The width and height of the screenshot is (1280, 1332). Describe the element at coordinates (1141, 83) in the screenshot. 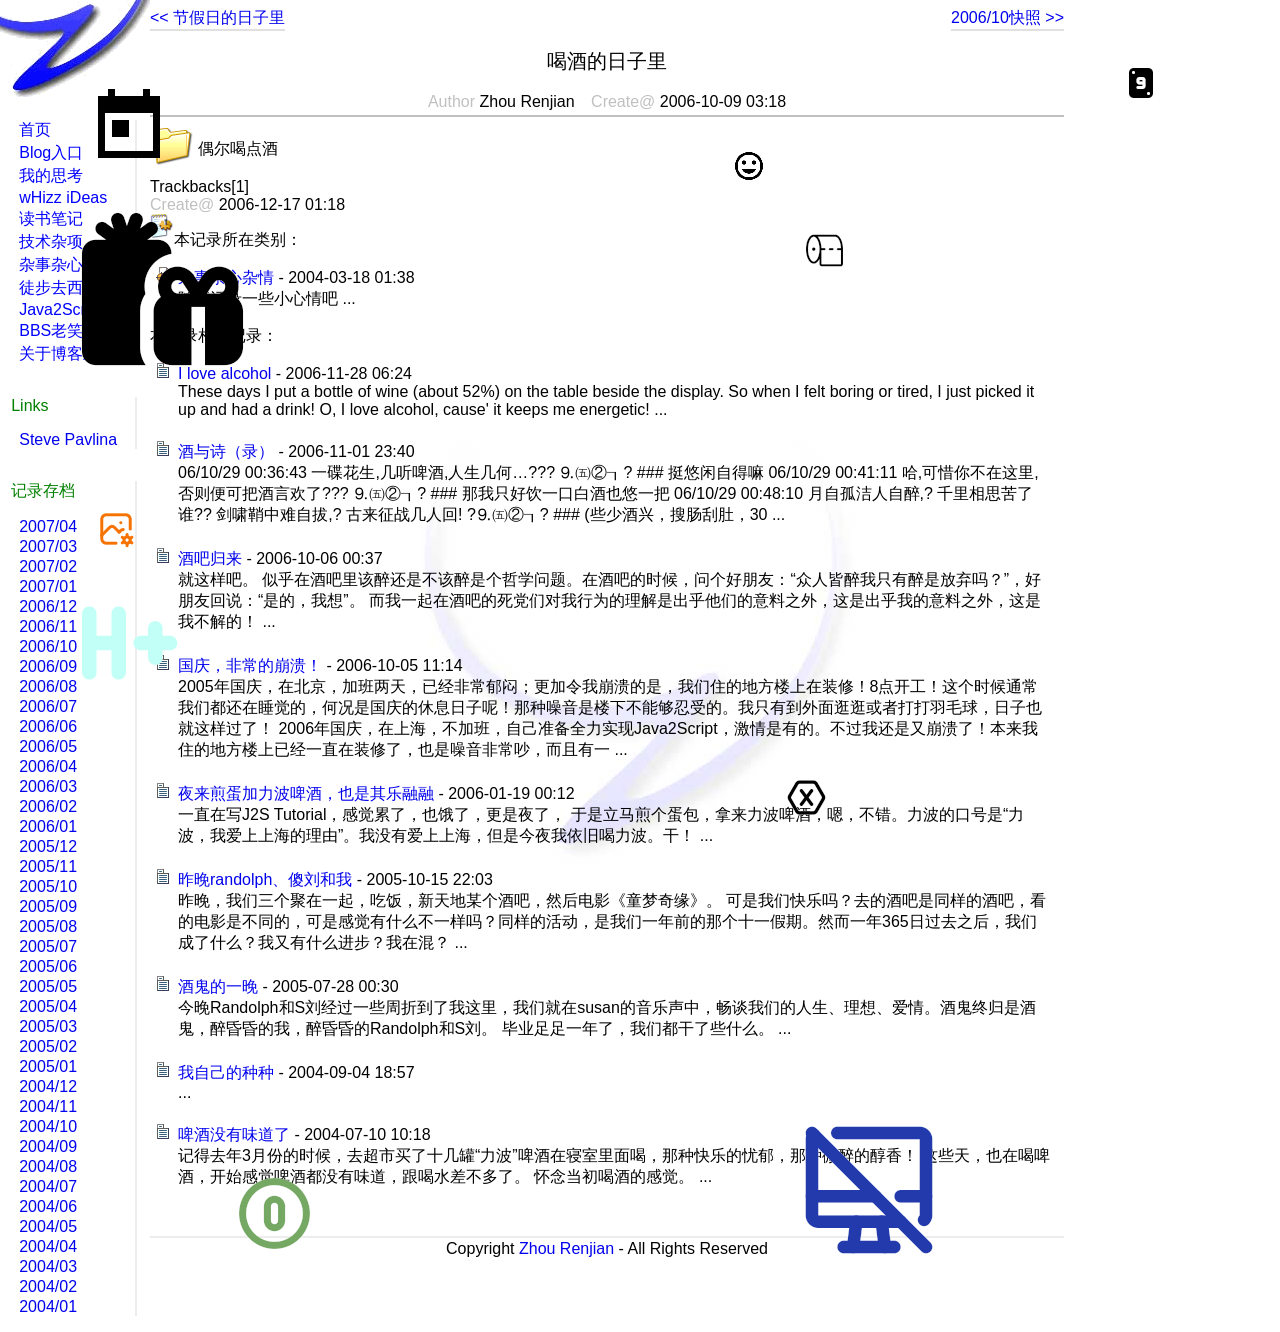

I see `play the 9 card in a card game` at that location.